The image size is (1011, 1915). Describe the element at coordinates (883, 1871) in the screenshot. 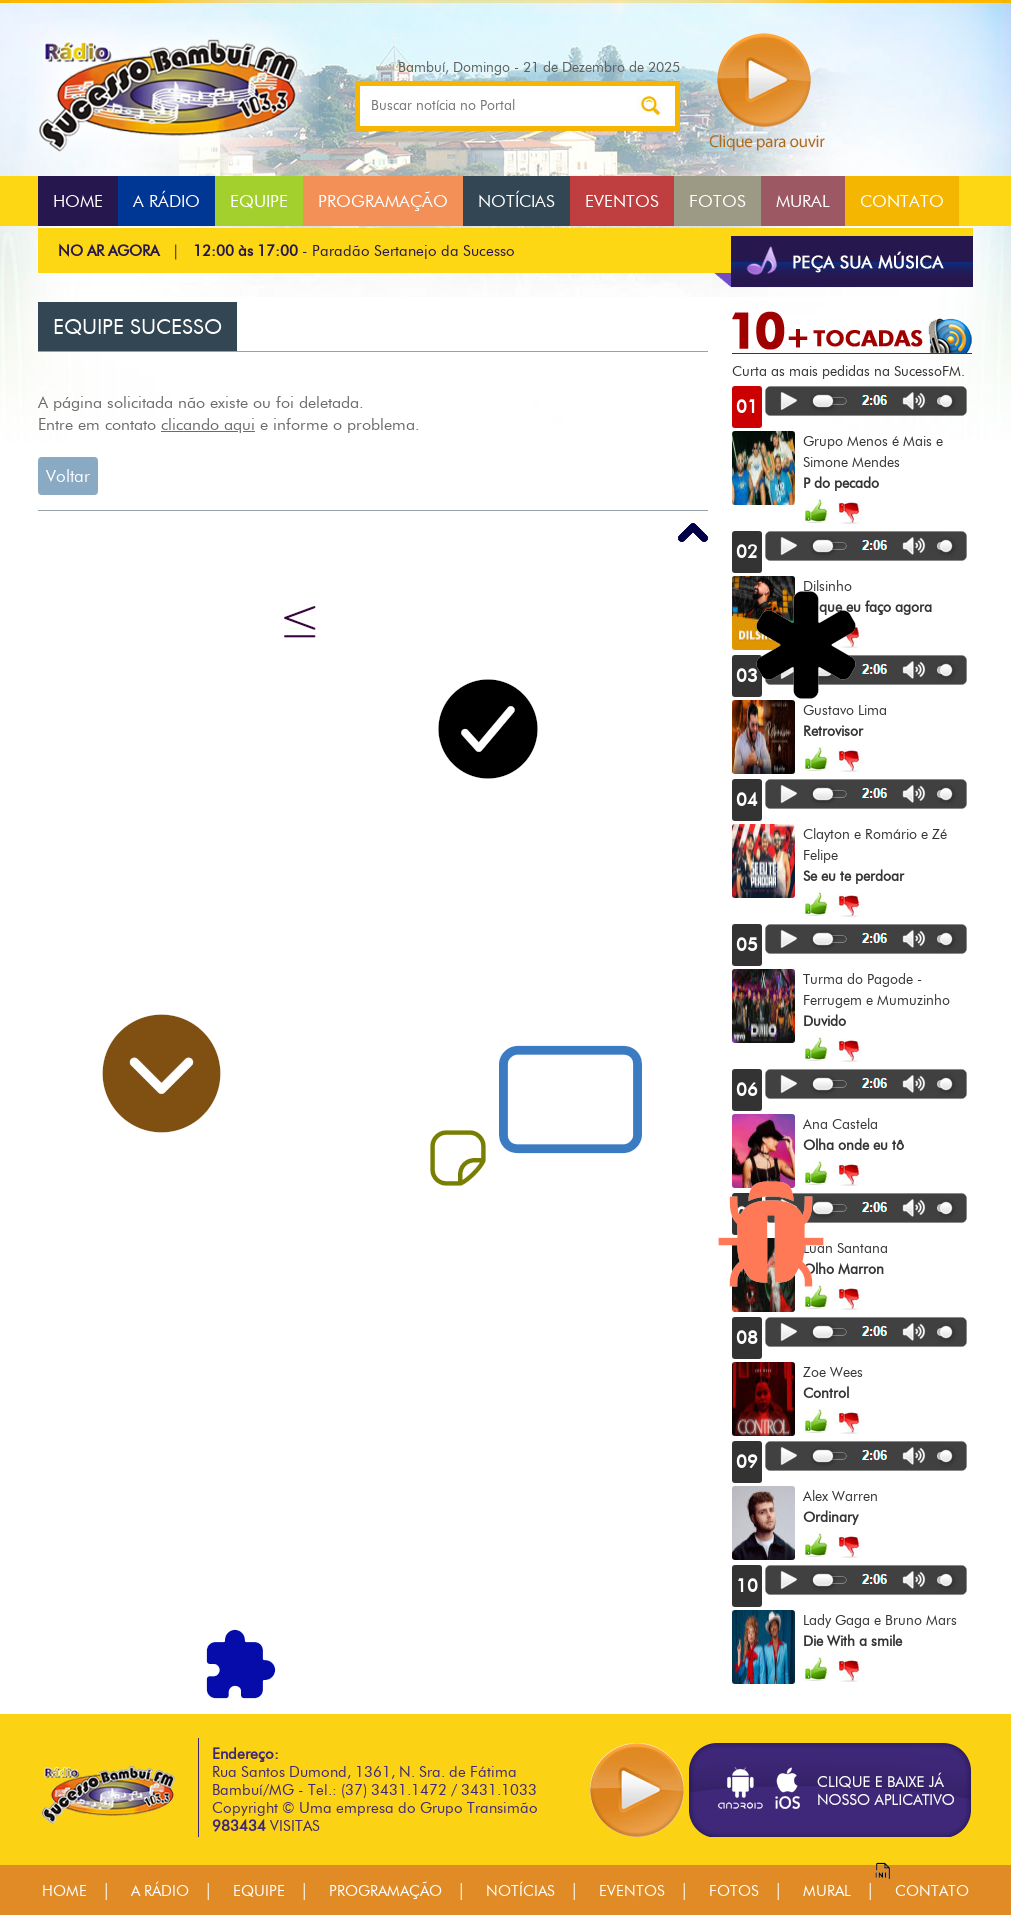

I see `view or open an INI configuration file` at that location.